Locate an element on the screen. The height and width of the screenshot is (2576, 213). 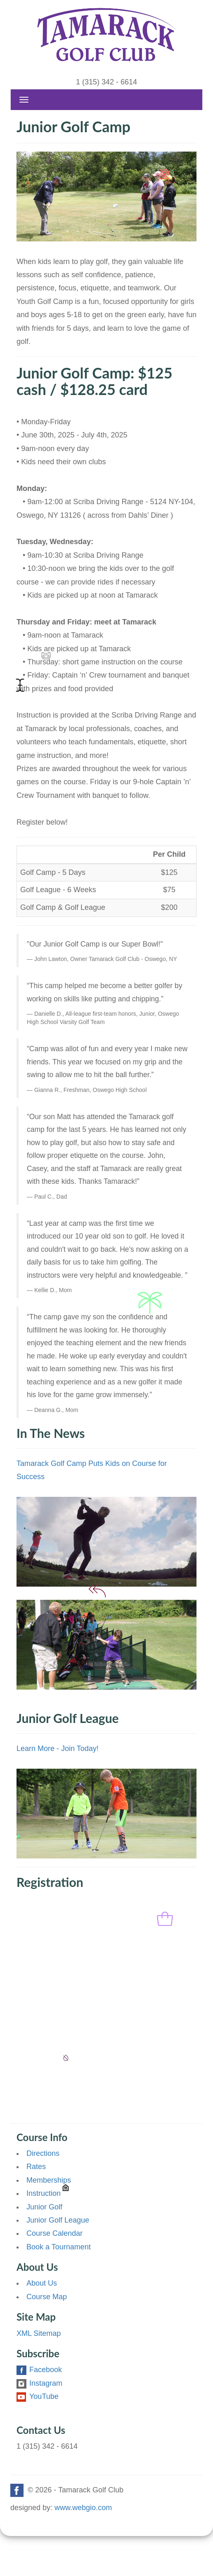
text input field is active is located at coordinates (20, 685).